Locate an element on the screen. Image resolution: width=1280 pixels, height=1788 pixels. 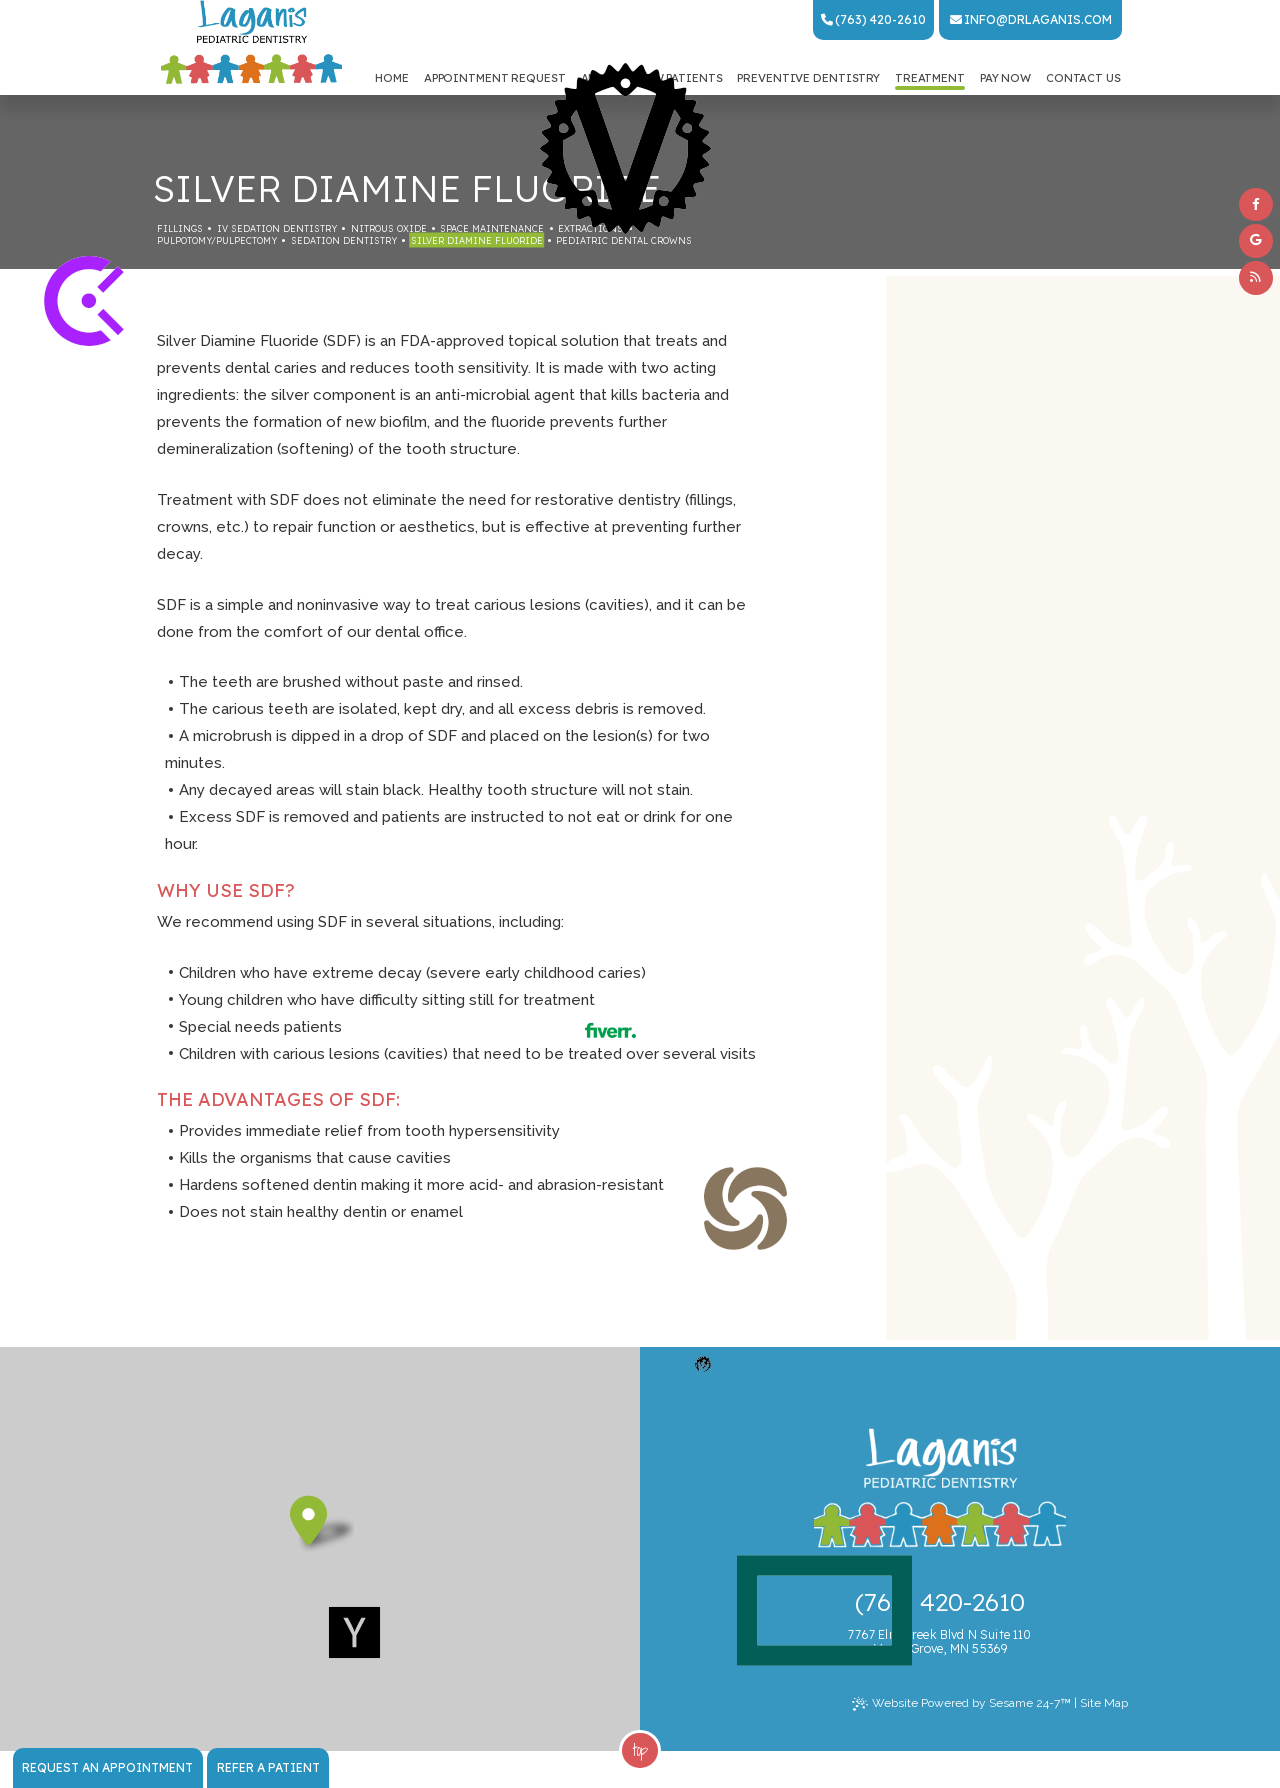
open clockify time tracking app is located at coordinates (84, 301).